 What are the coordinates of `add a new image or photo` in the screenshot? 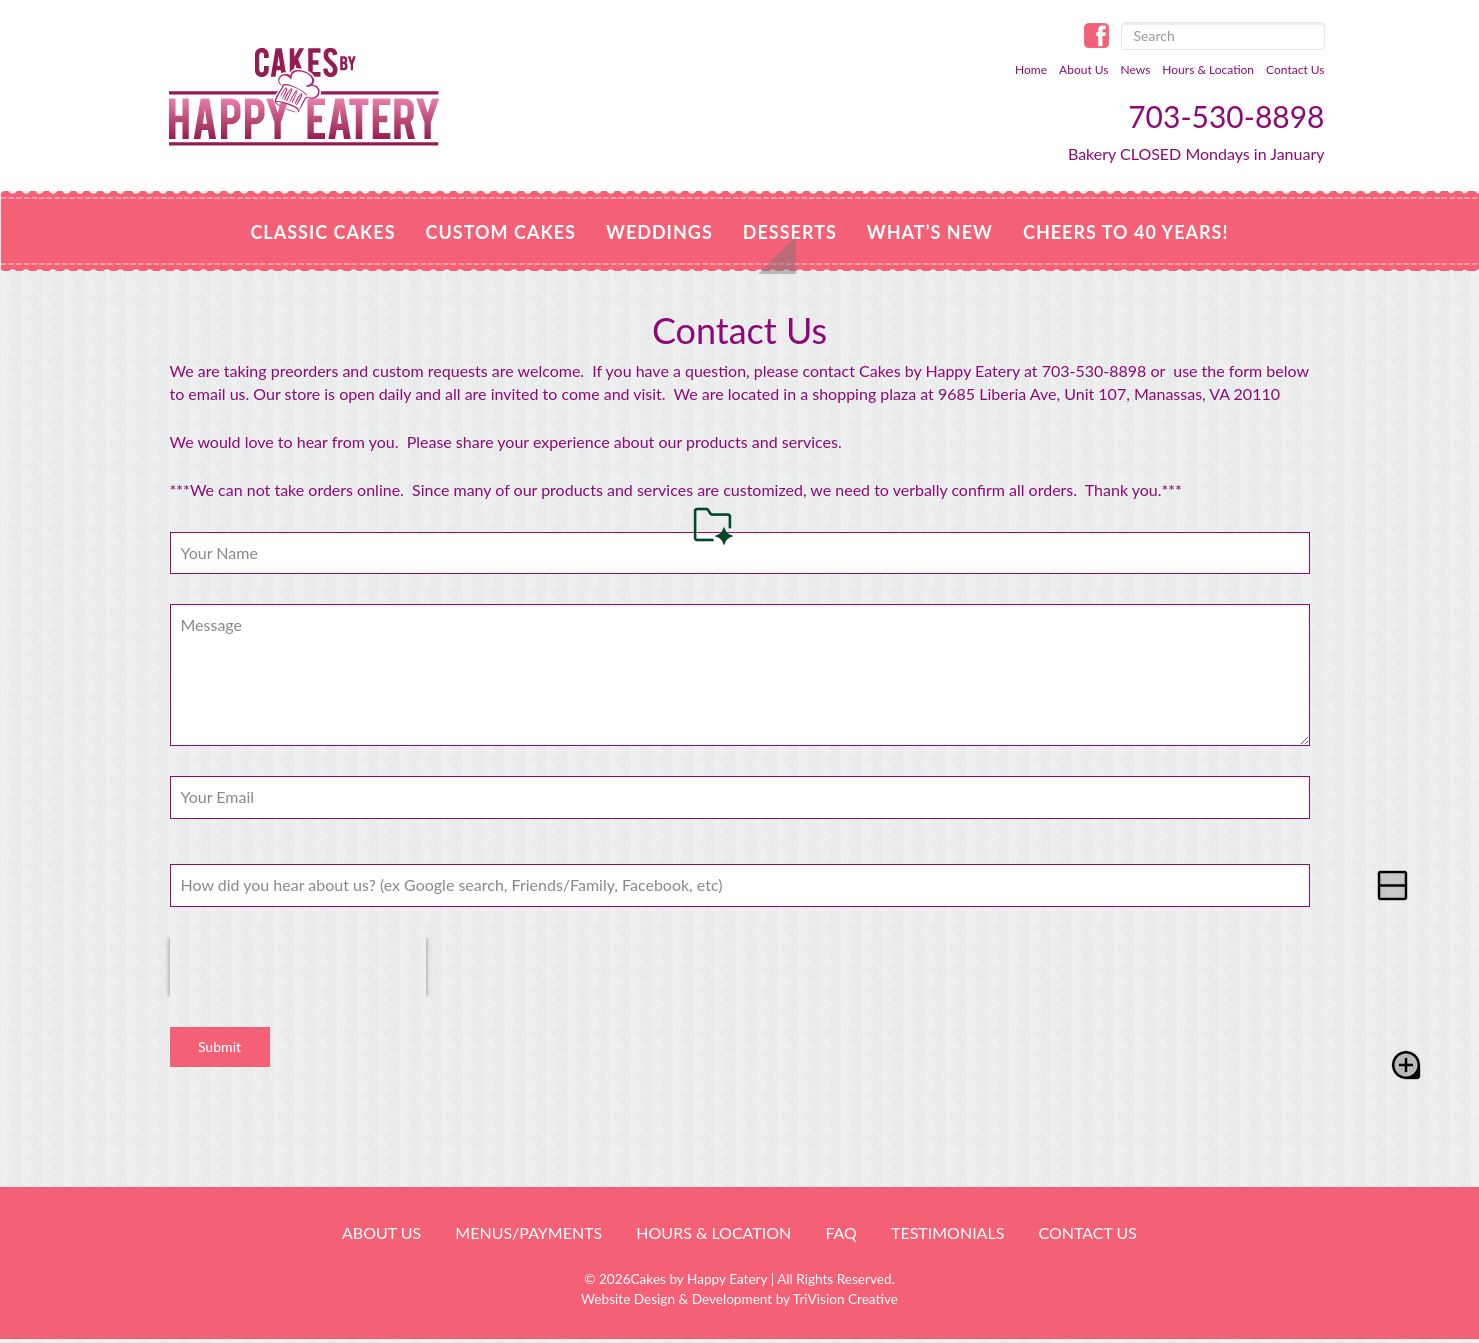 It's located at (1406, 1065).